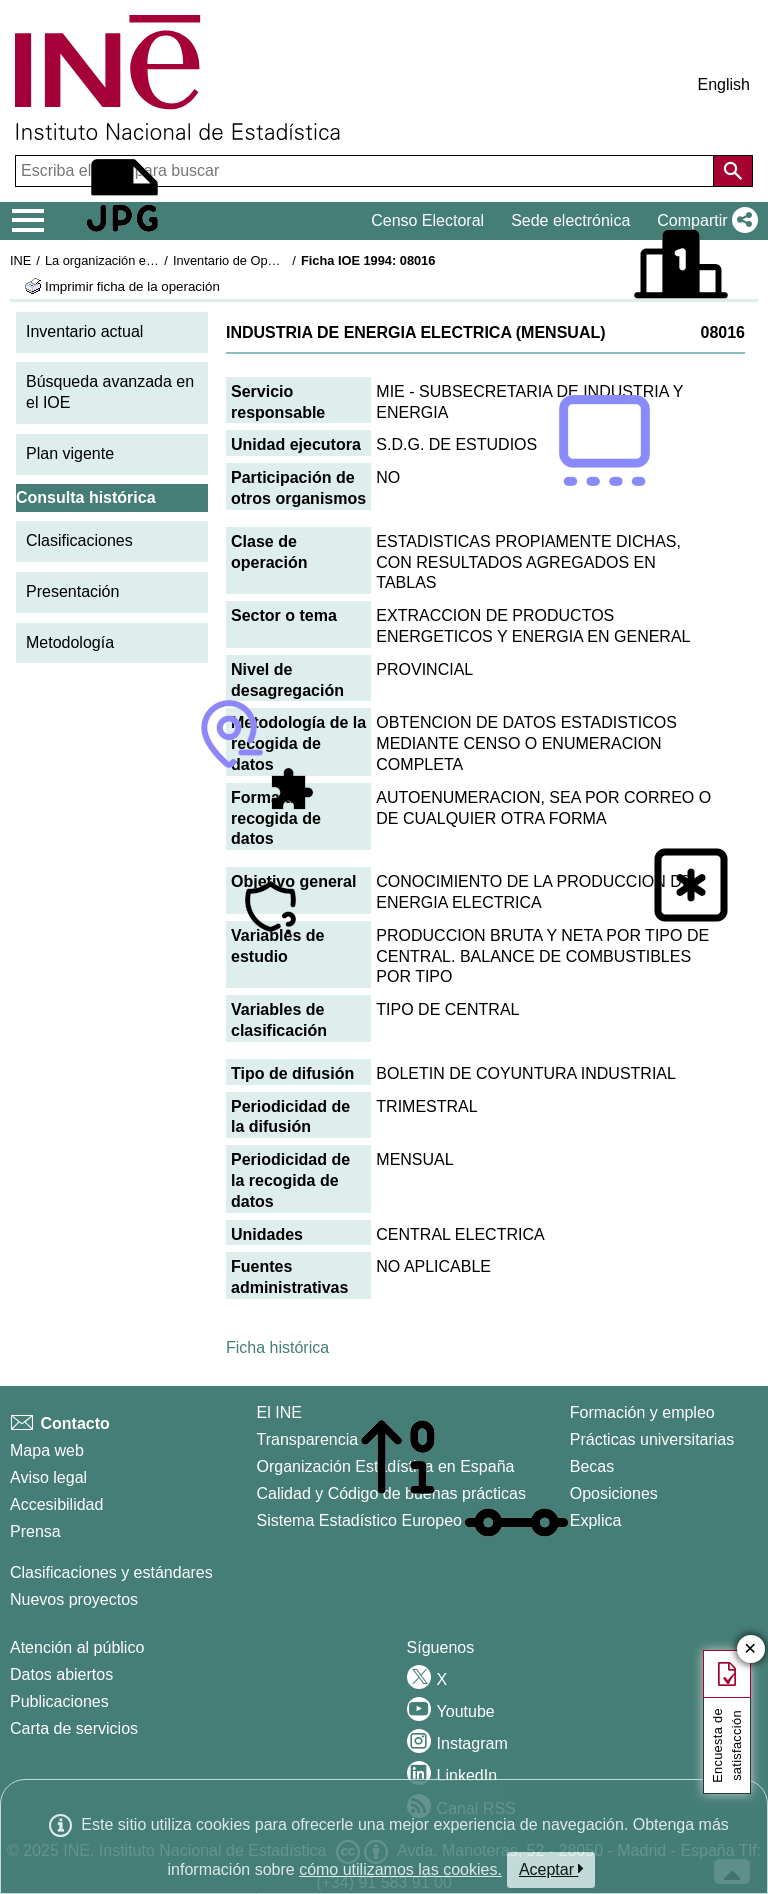 Image resolution: width=768 pixels, height=1894 pixels. Describe the element at coordinates (604, 440) in the screenshot. I see `view gallery in thumbnail grid mode` at that location.